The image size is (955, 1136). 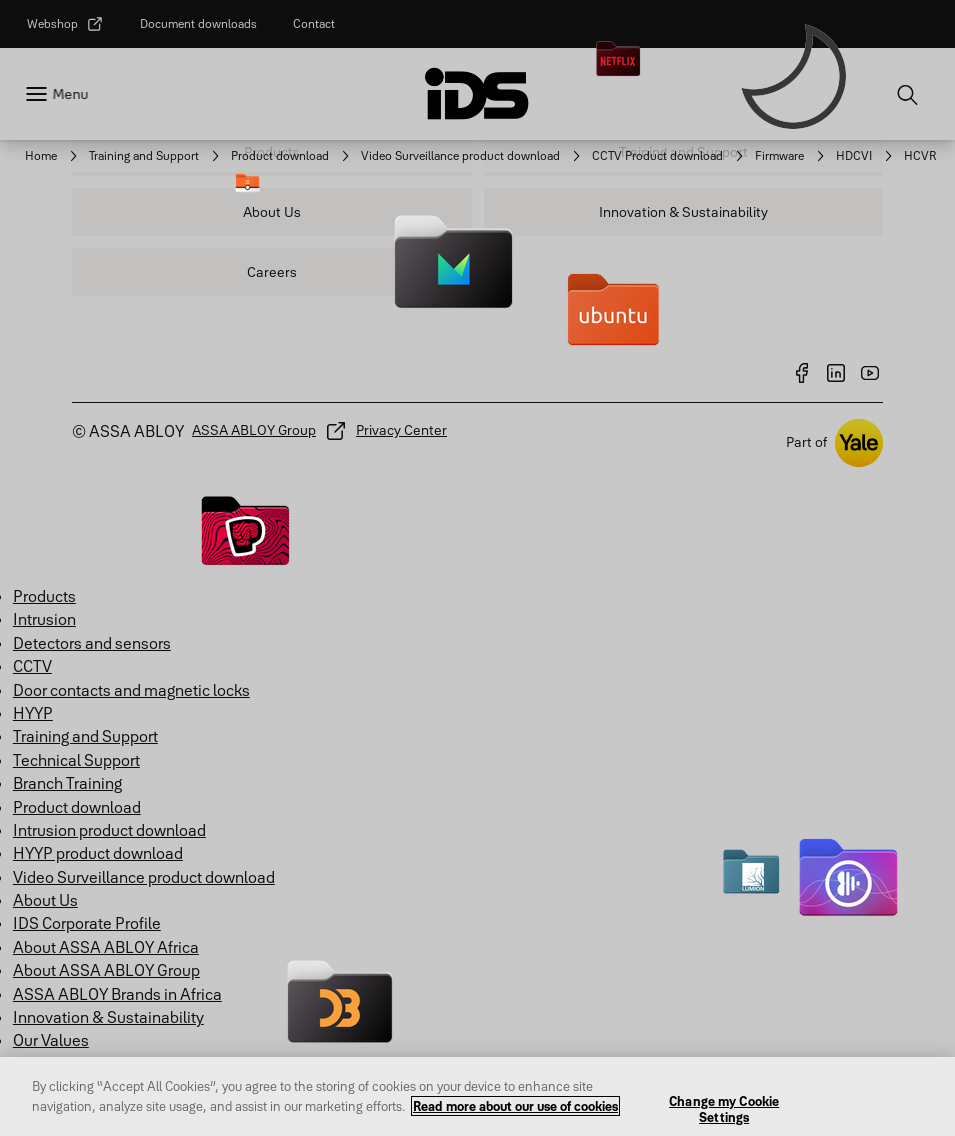 I want to click on open jetbrains mps project folder, so click(x=453, y=265).